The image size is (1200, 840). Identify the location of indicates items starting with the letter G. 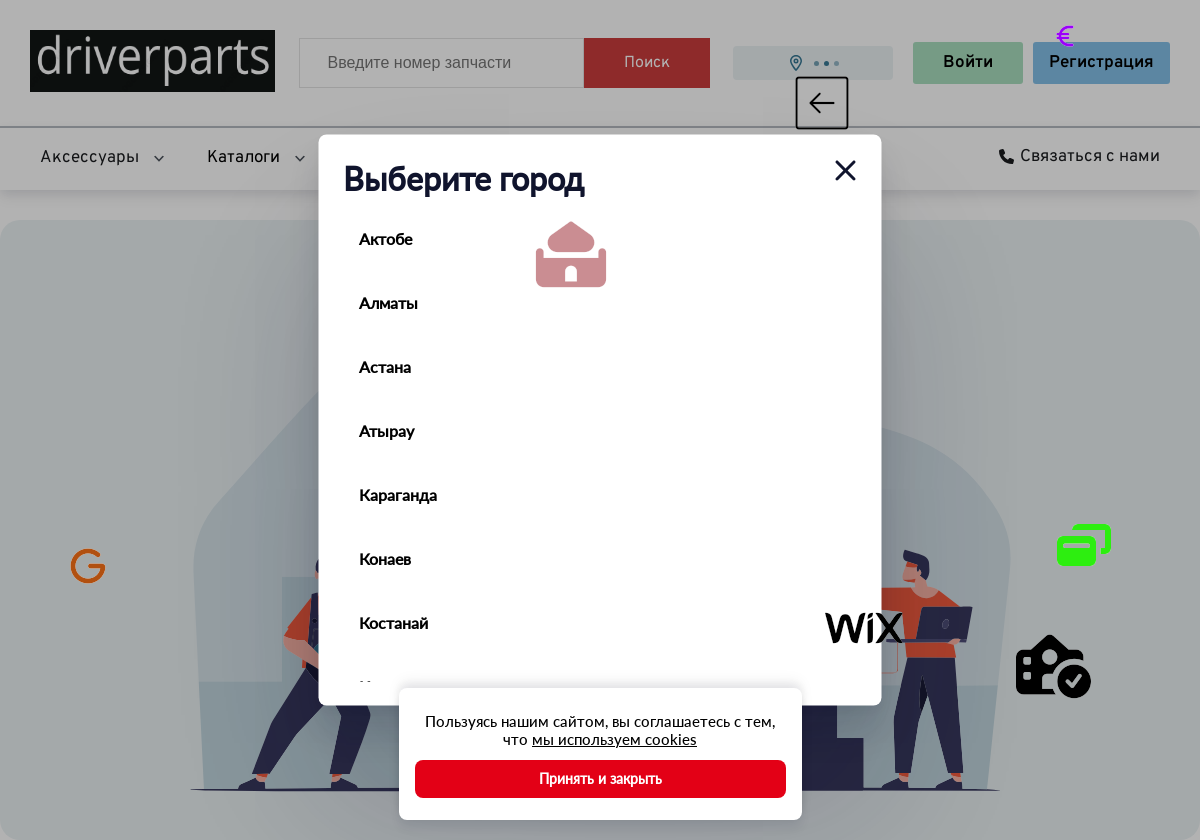
(88, 566).